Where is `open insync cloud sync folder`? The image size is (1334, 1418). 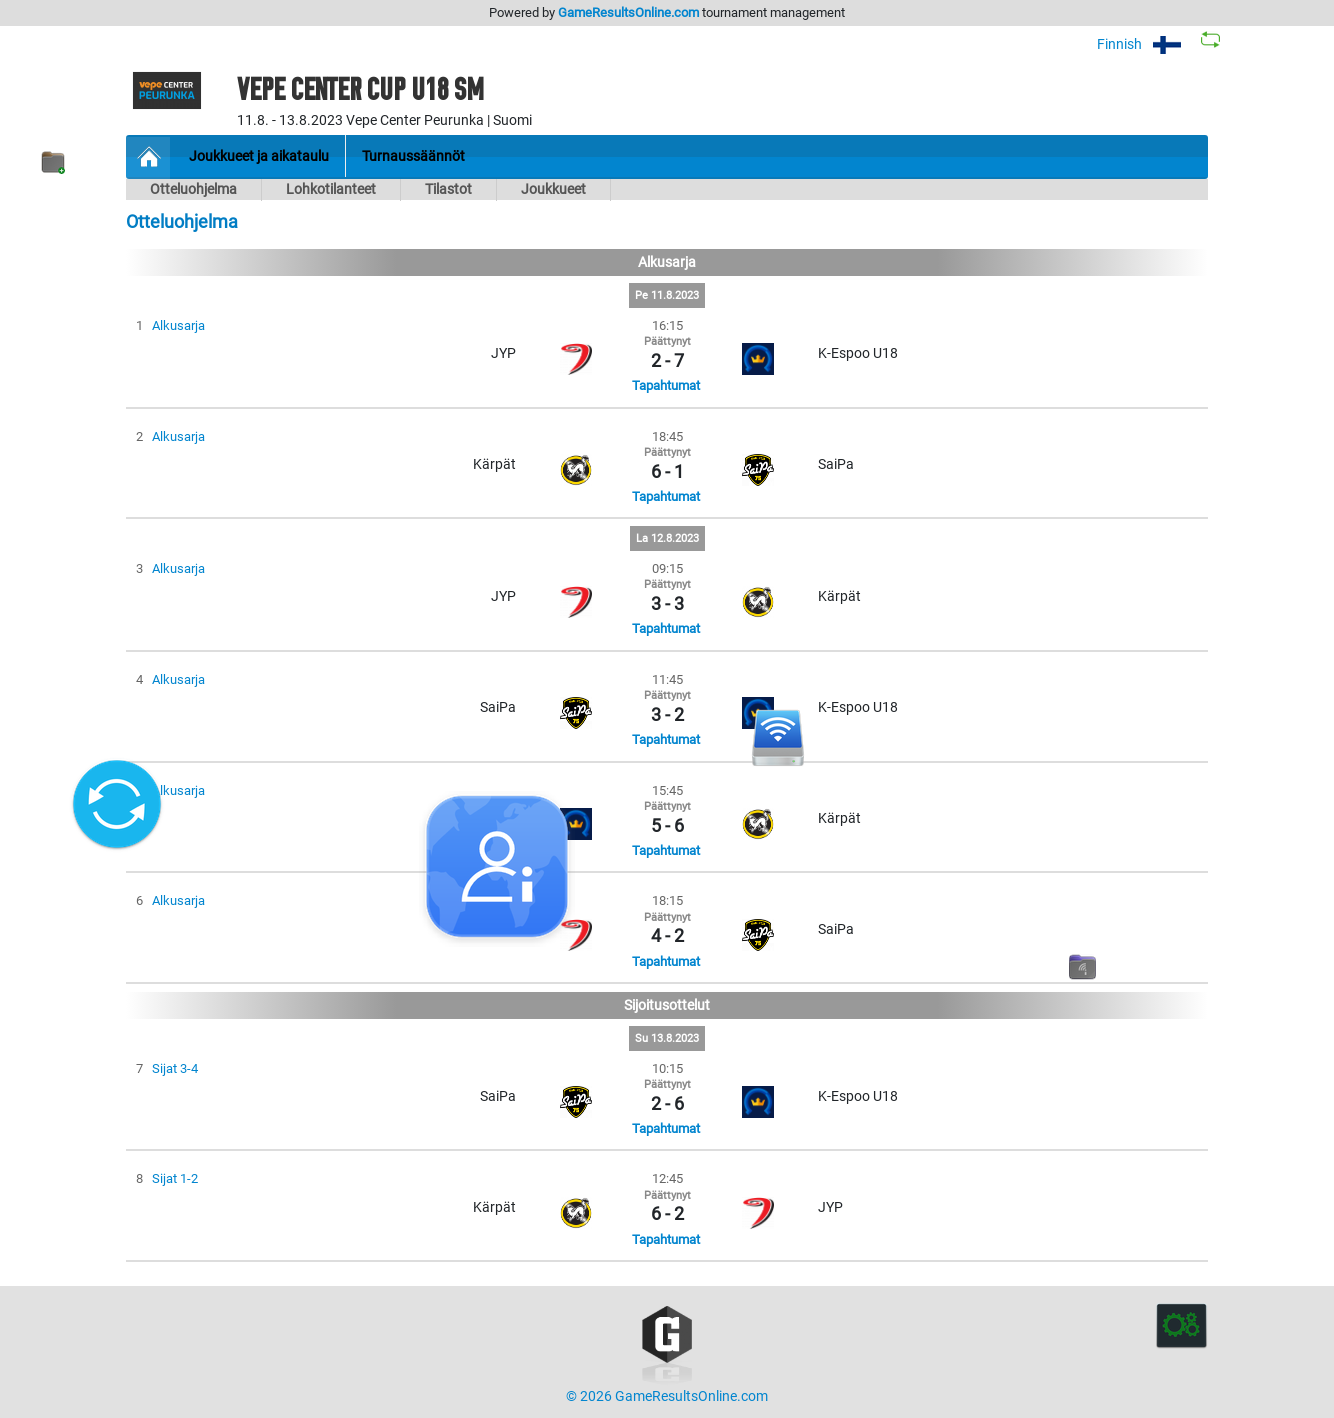 open insync cloud sync folder is located at coordinates (1082, 966).